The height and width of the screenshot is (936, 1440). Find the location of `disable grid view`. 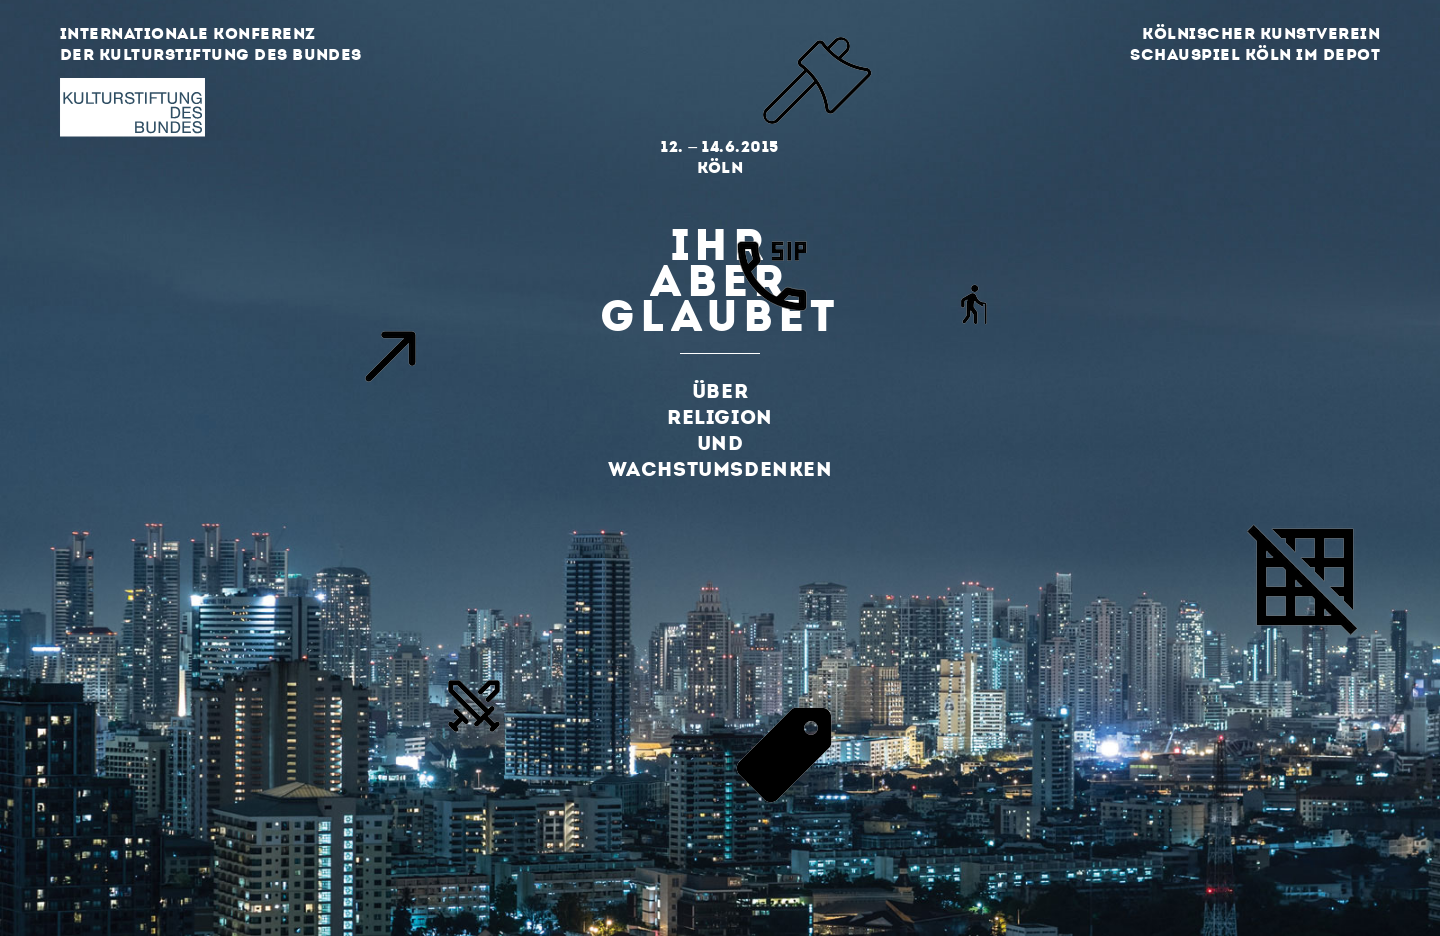

disable grid view is located at coordinates (1305, 577).